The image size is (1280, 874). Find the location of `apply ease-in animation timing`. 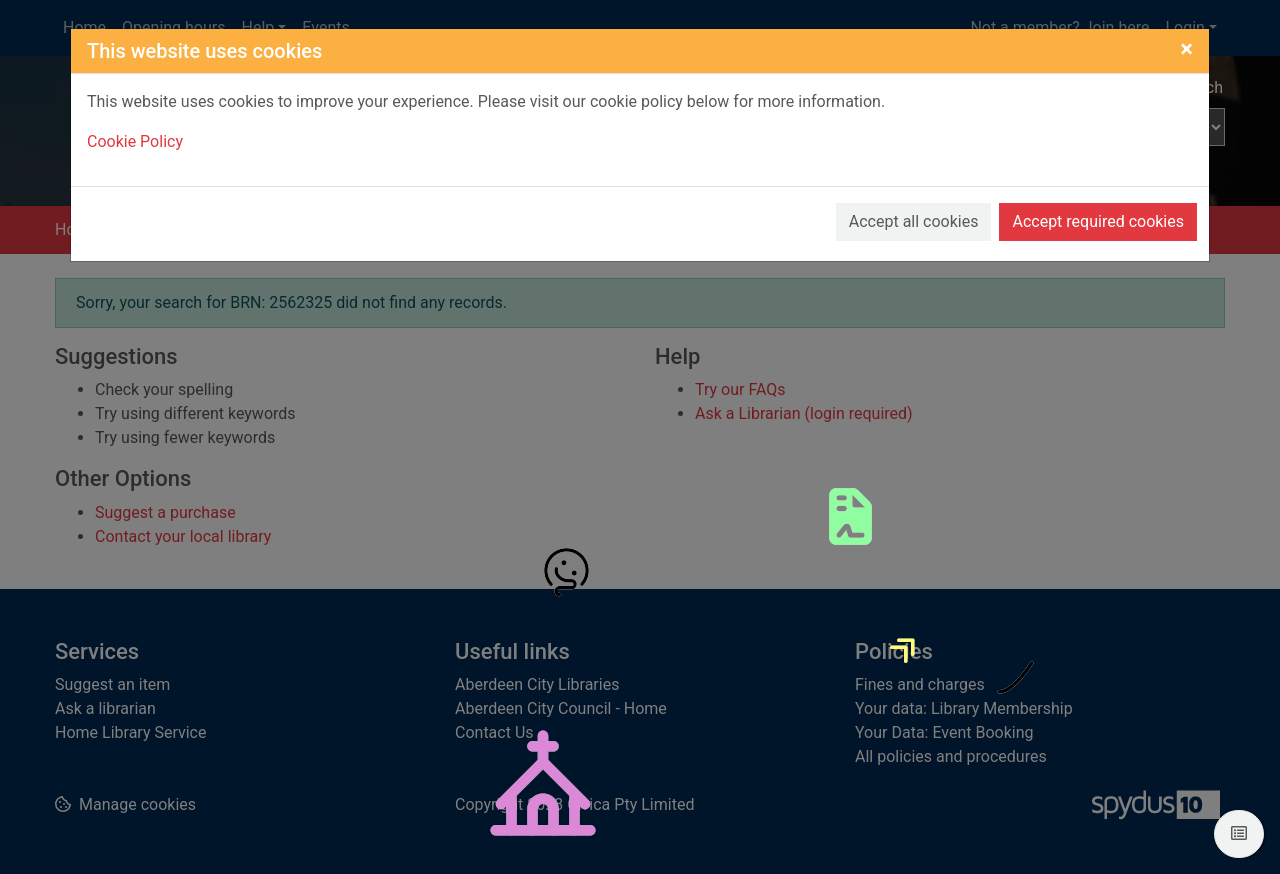

apply ease-in animation timing is located at coordinates (1015, 677).